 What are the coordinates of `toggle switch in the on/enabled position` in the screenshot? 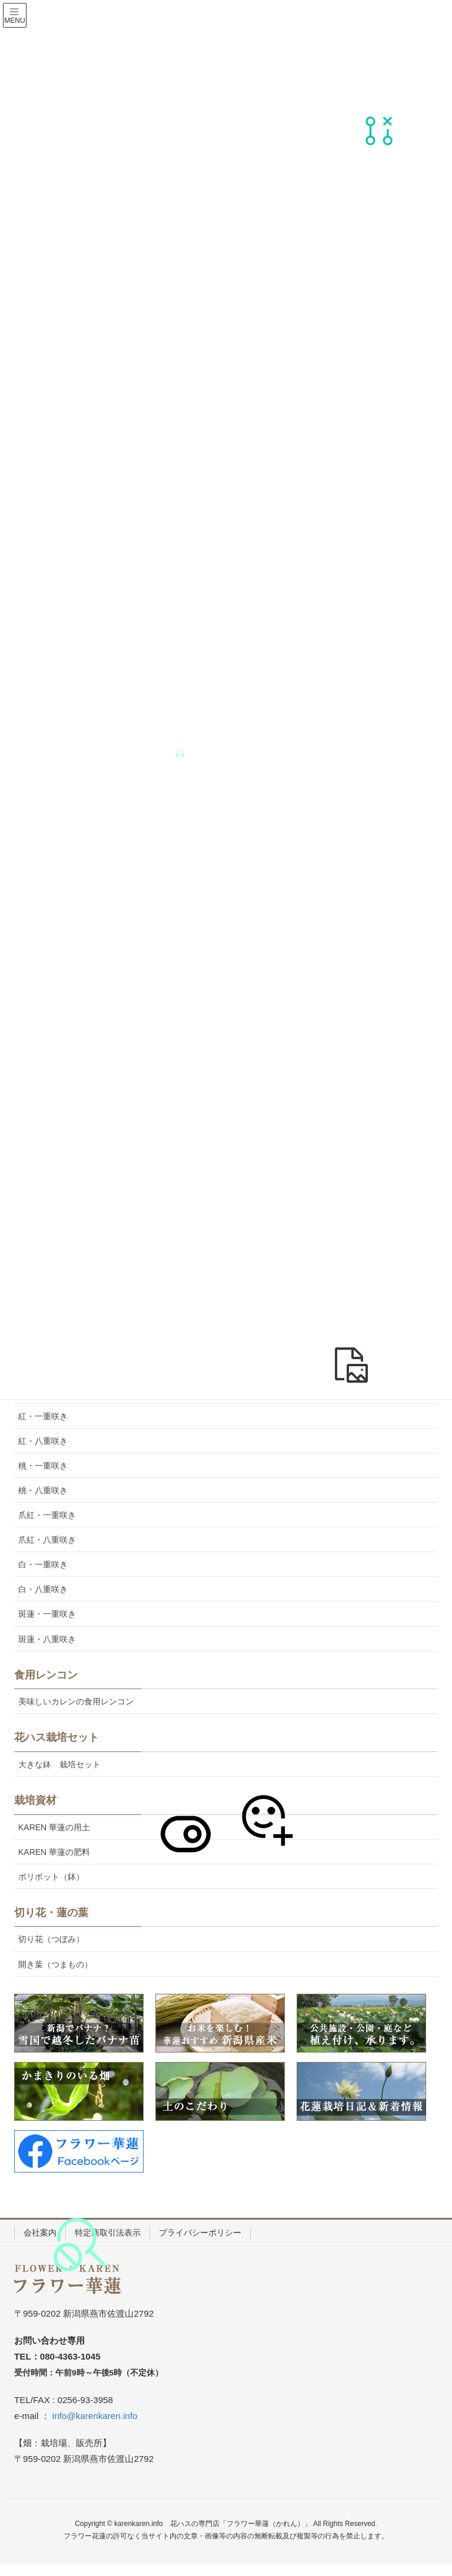 It's located at (185, 1834).